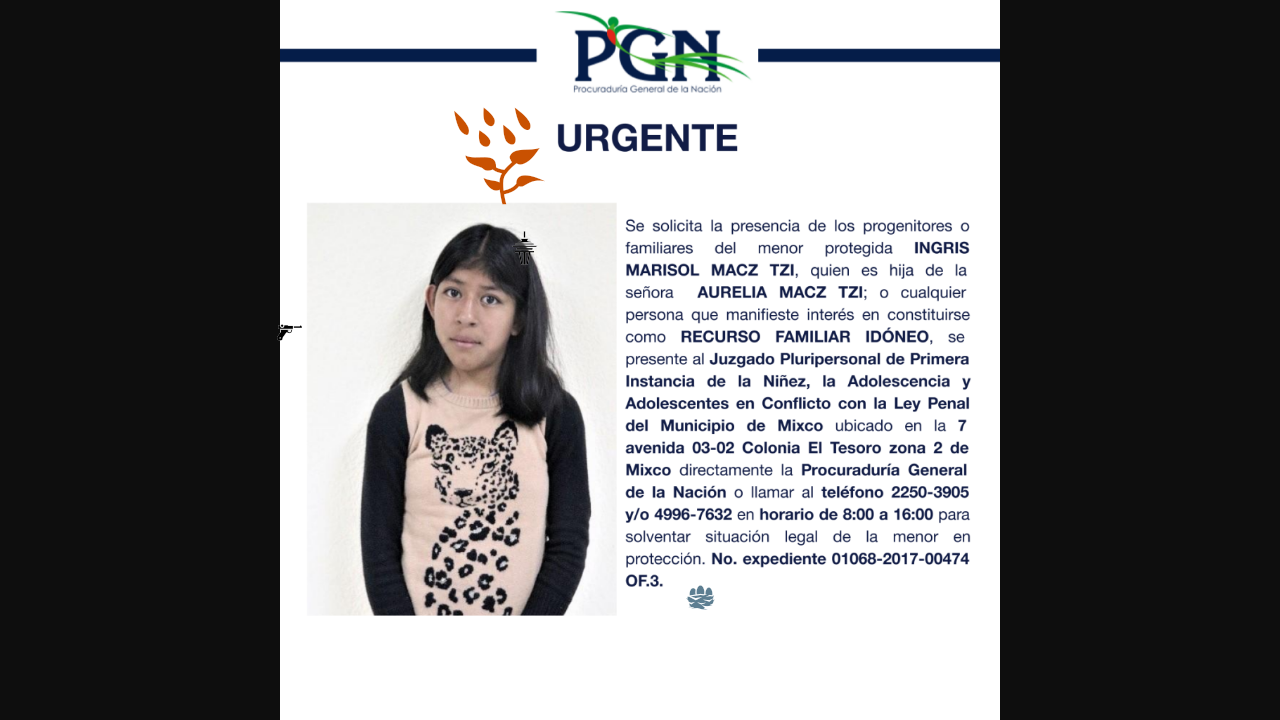  What do you see at coordinates (502, 155) in the screenshot?
I see `water your plants` at bounding box center [502, 155].